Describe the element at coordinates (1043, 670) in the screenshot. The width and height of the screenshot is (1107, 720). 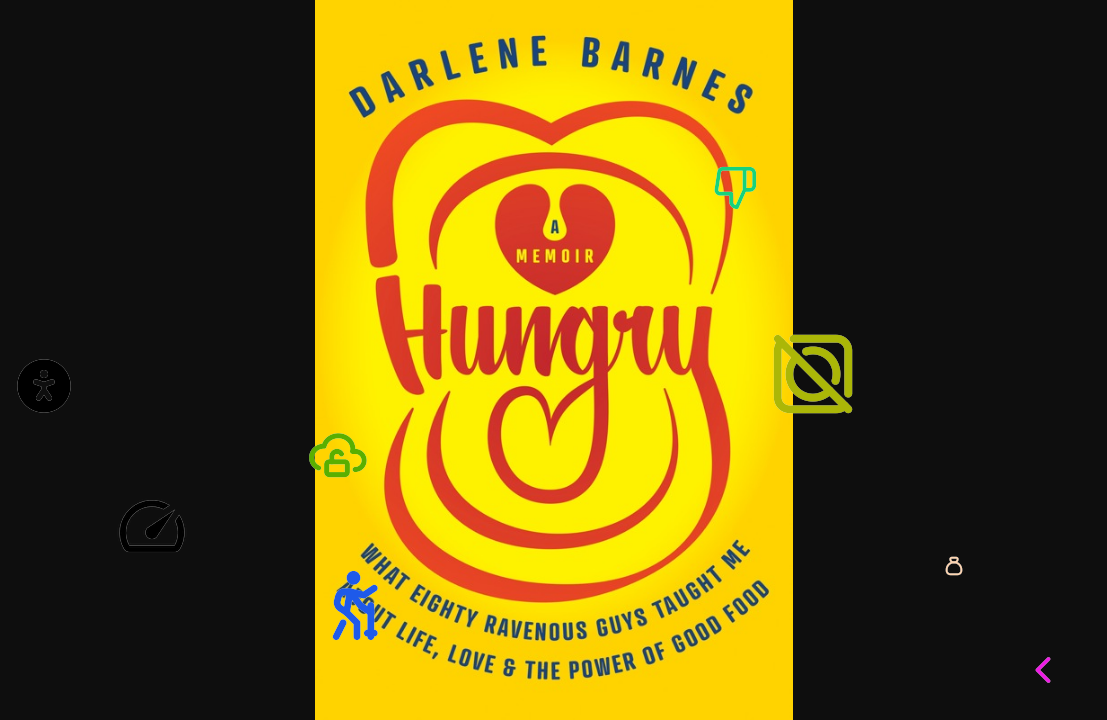
I see `go back to the previous screen` at that location.